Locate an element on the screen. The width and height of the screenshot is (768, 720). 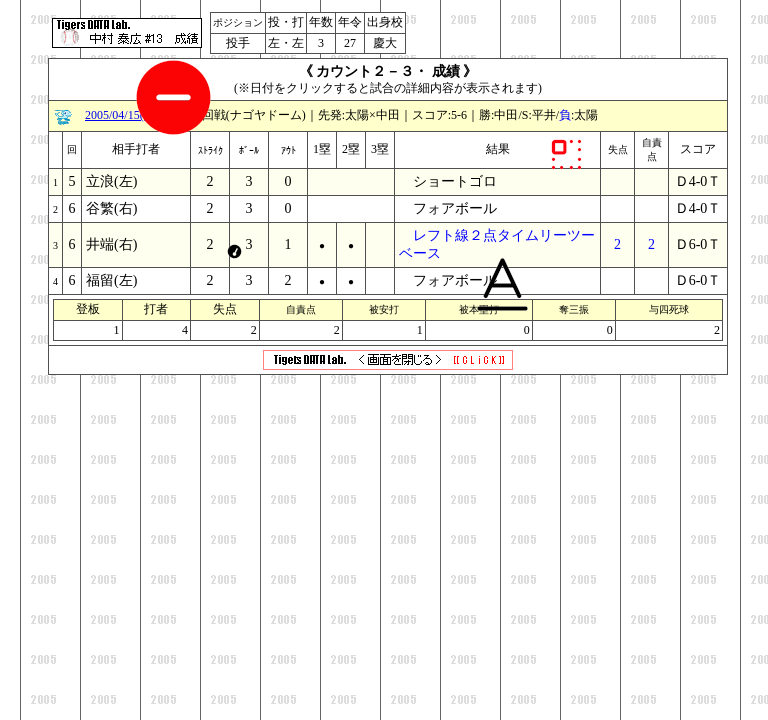
align content to top-left corner is located at coordinates (566, 154).